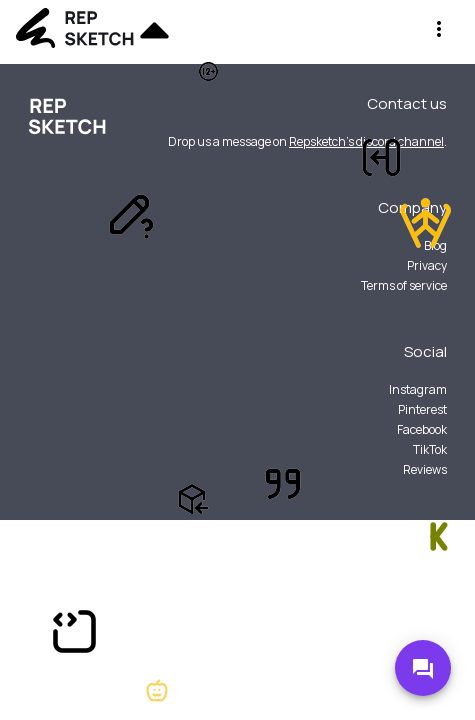  Describe the element at coordinates (192, 499) in the screenshot. I see `import a package or module` at that location.